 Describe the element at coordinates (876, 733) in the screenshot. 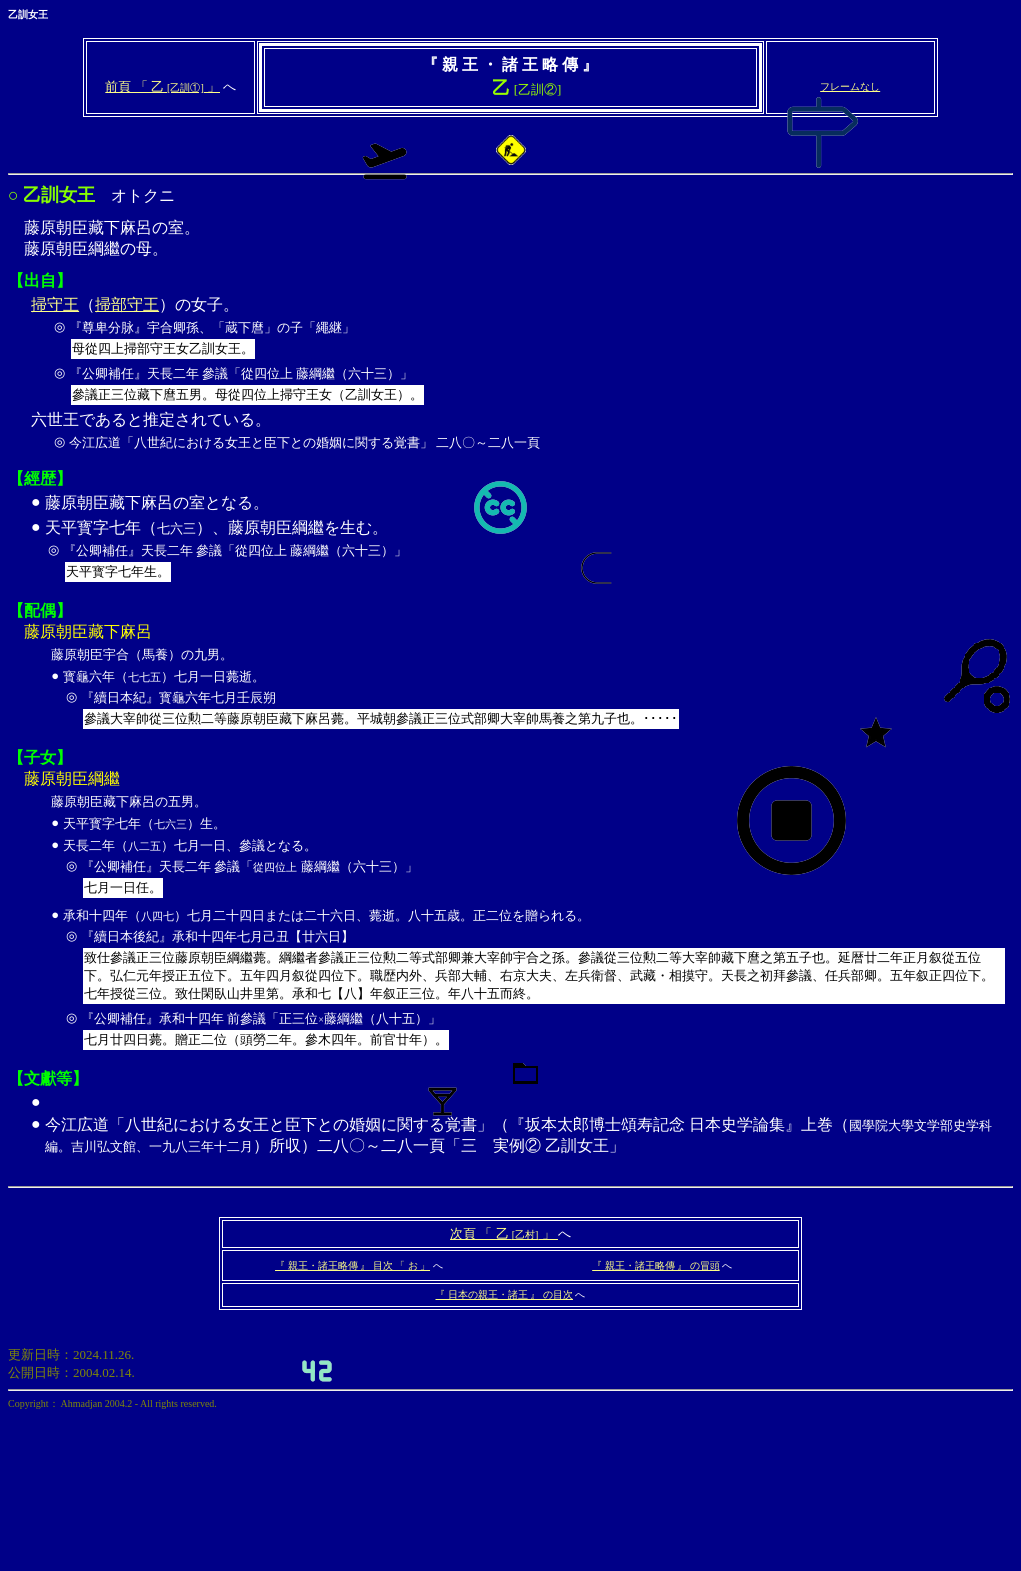

I see `add item to favorites` at that location.